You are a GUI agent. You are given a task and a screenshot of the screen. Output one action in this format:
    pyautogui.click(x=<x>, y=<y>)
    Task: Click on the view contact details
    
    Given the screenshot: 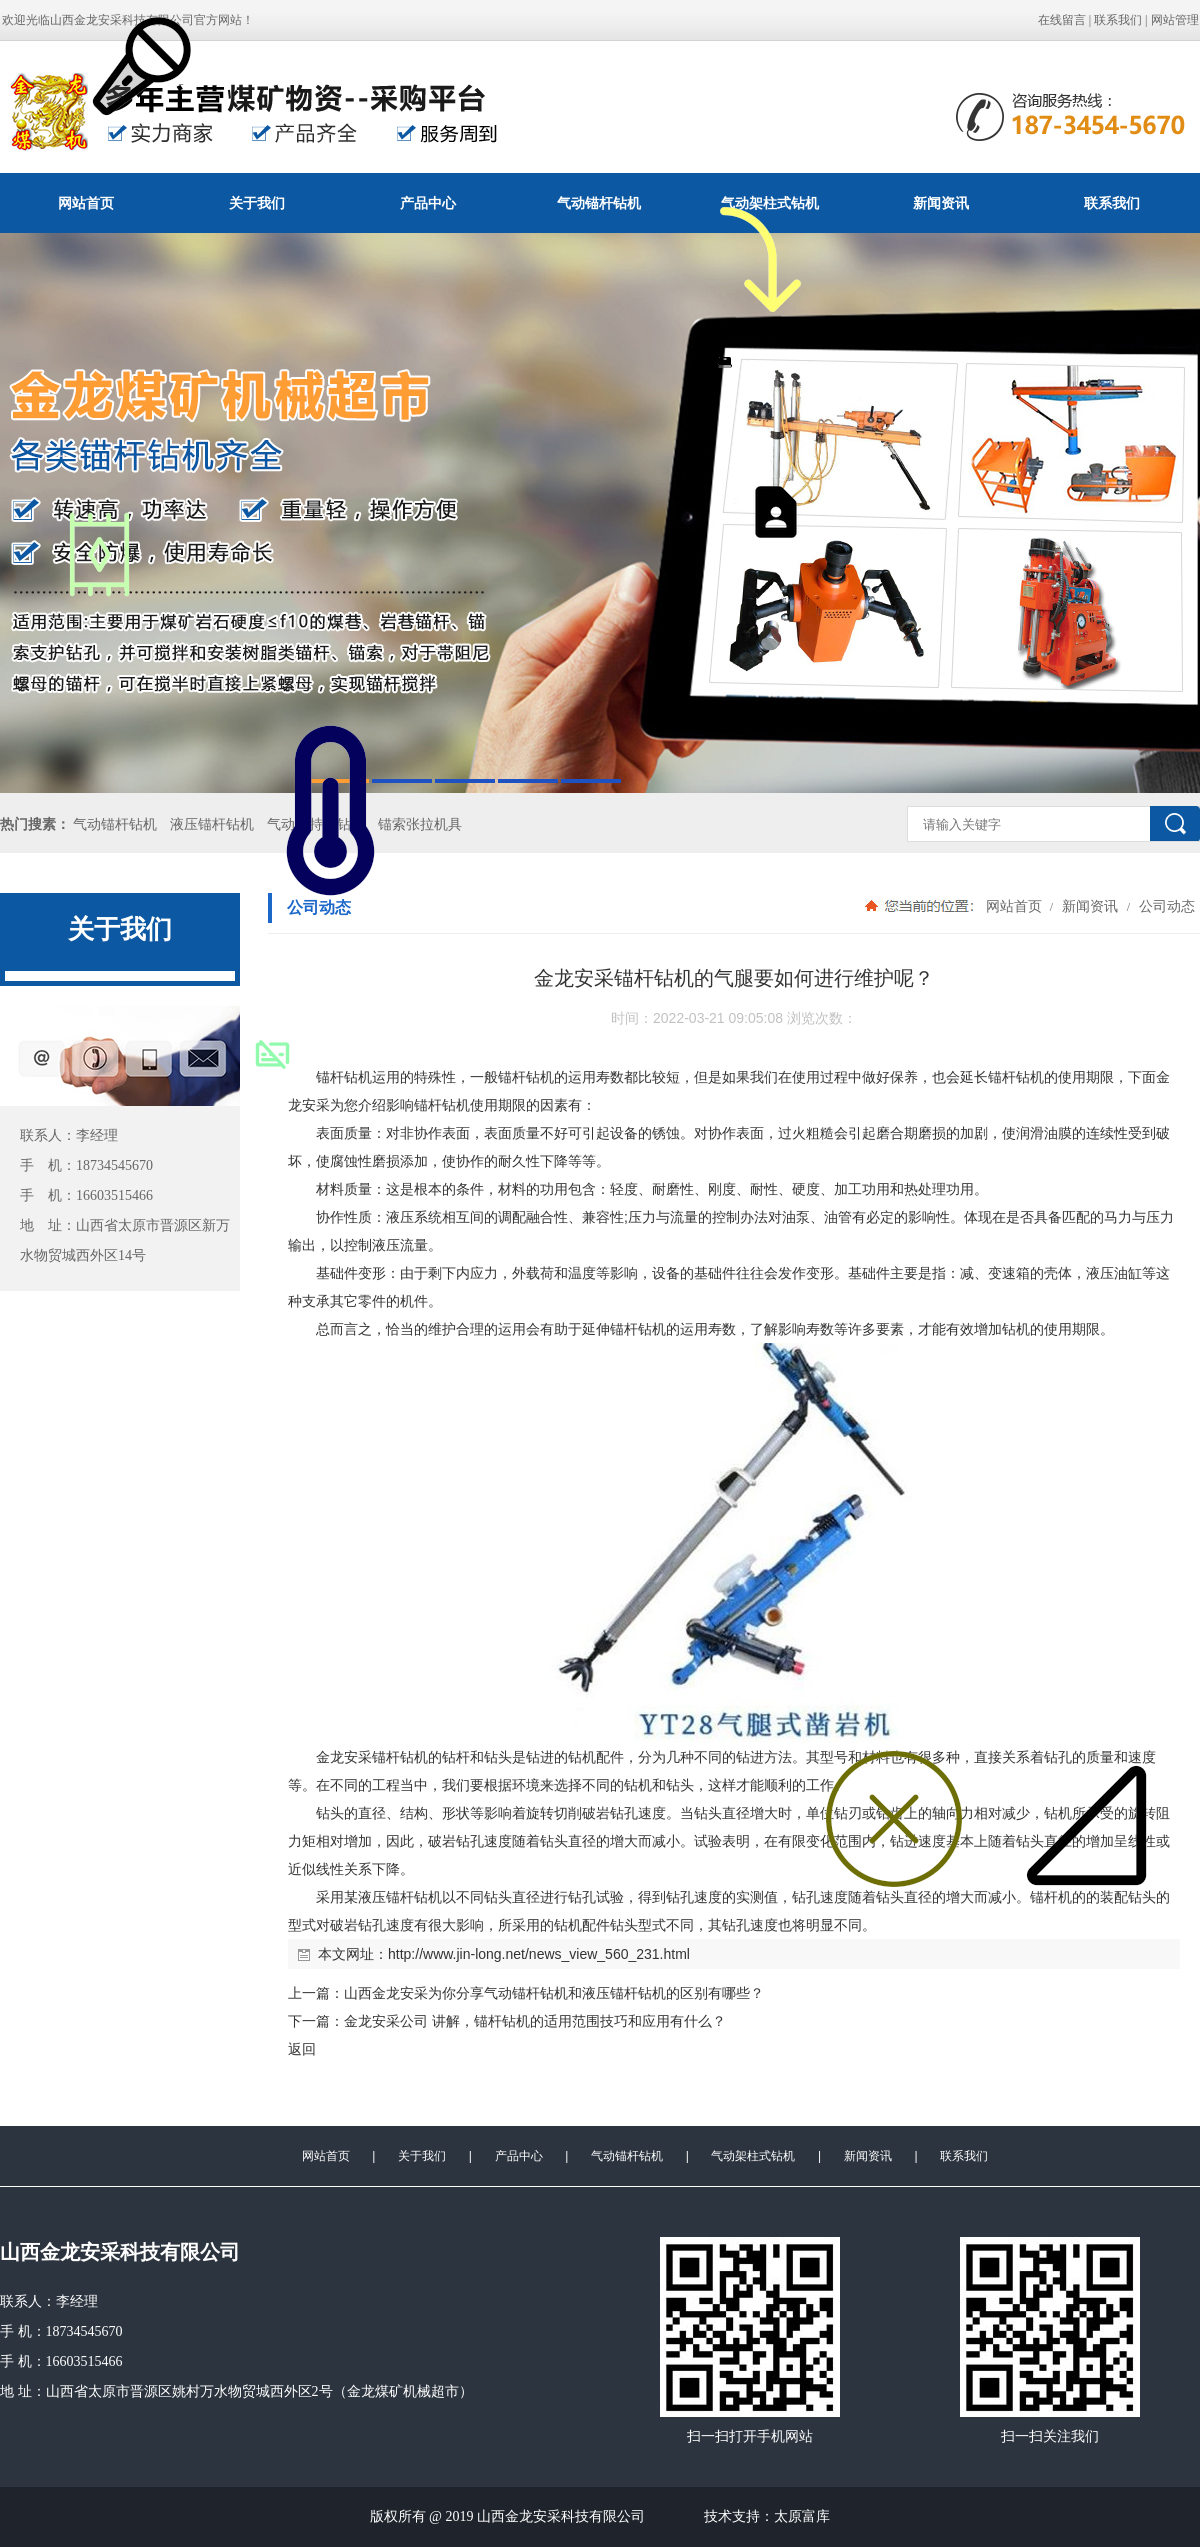 What is the action you would take?
    pyautogui.click(x=776, y=512)
    